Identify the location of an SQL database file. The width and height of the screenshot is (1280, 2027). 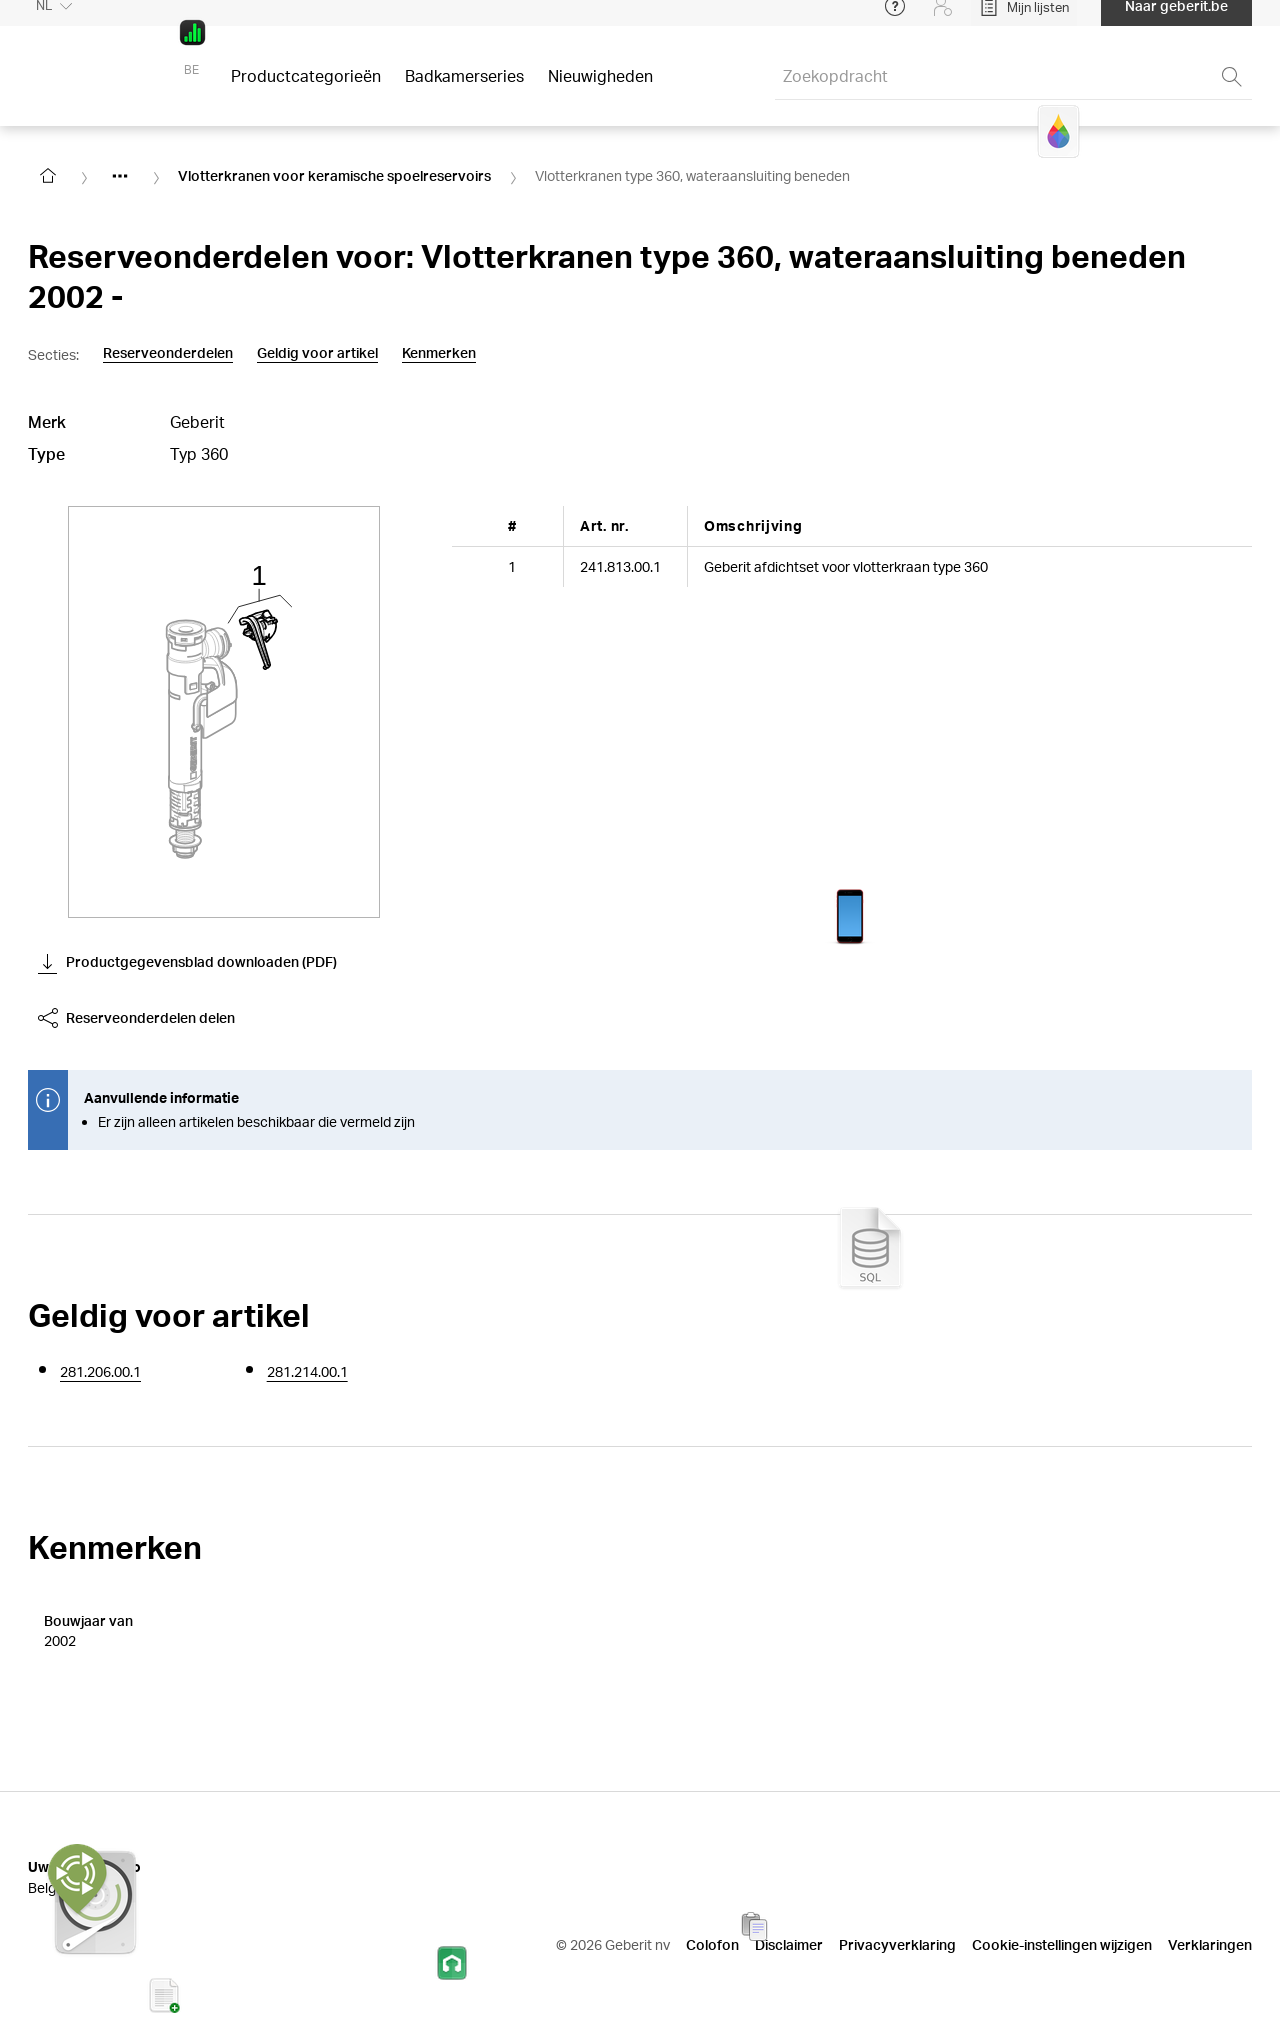
(870, 1248).